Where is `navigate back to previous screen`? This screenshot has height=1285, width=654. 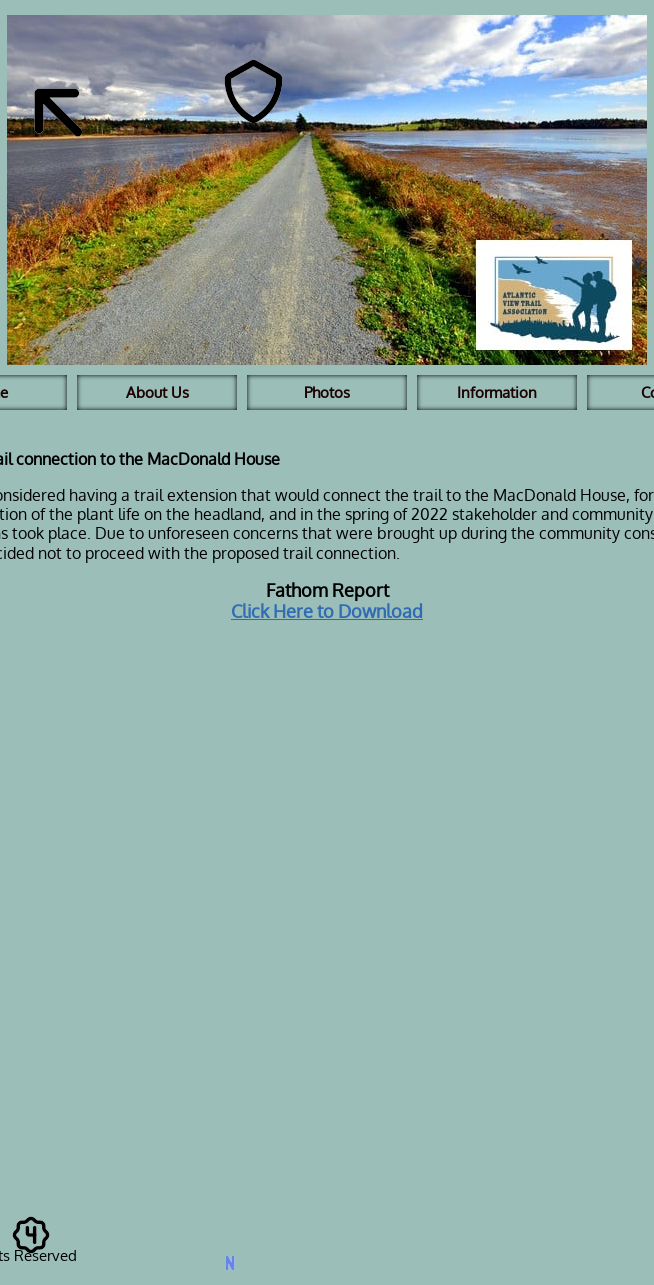 navigate back to previous screen is located at coordinates (58, 112).